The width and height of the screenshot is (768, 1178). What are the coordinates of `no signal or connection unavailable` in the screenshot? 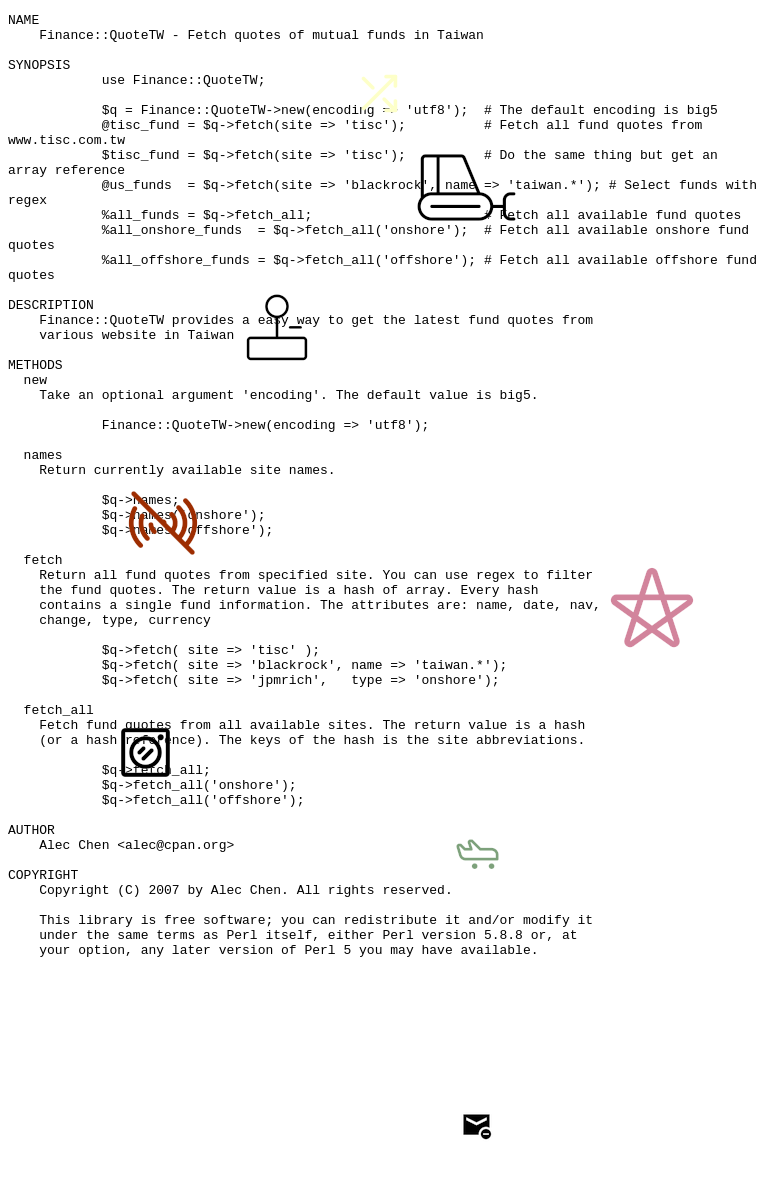 It's located at (163, 523).